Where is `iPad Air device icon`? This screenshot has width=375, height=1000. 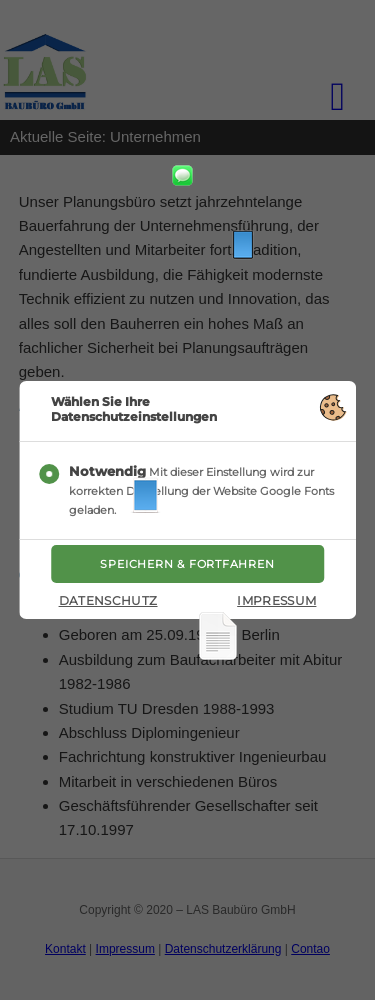
iPad Air device icon is located at coordinates (243, 245).